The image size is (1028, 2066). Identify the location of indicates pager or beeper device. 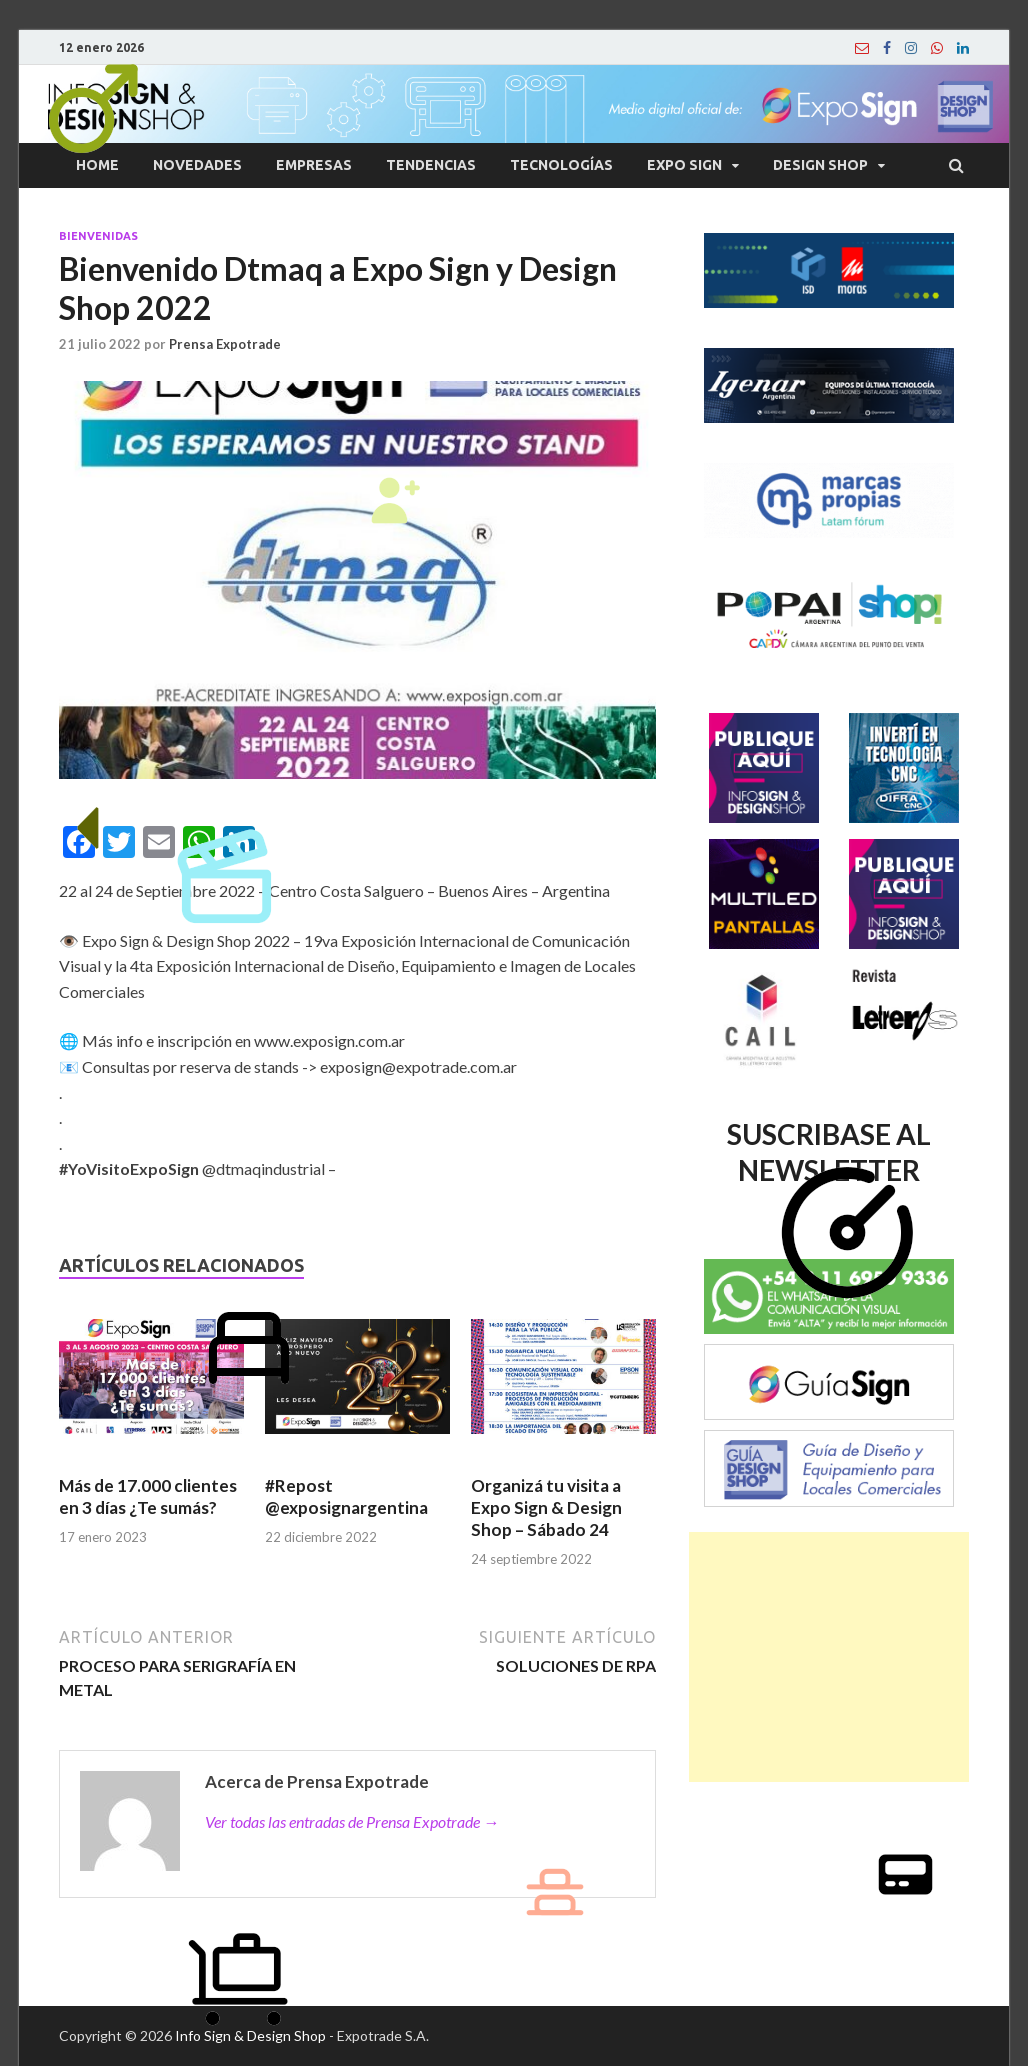
(905, 1874).